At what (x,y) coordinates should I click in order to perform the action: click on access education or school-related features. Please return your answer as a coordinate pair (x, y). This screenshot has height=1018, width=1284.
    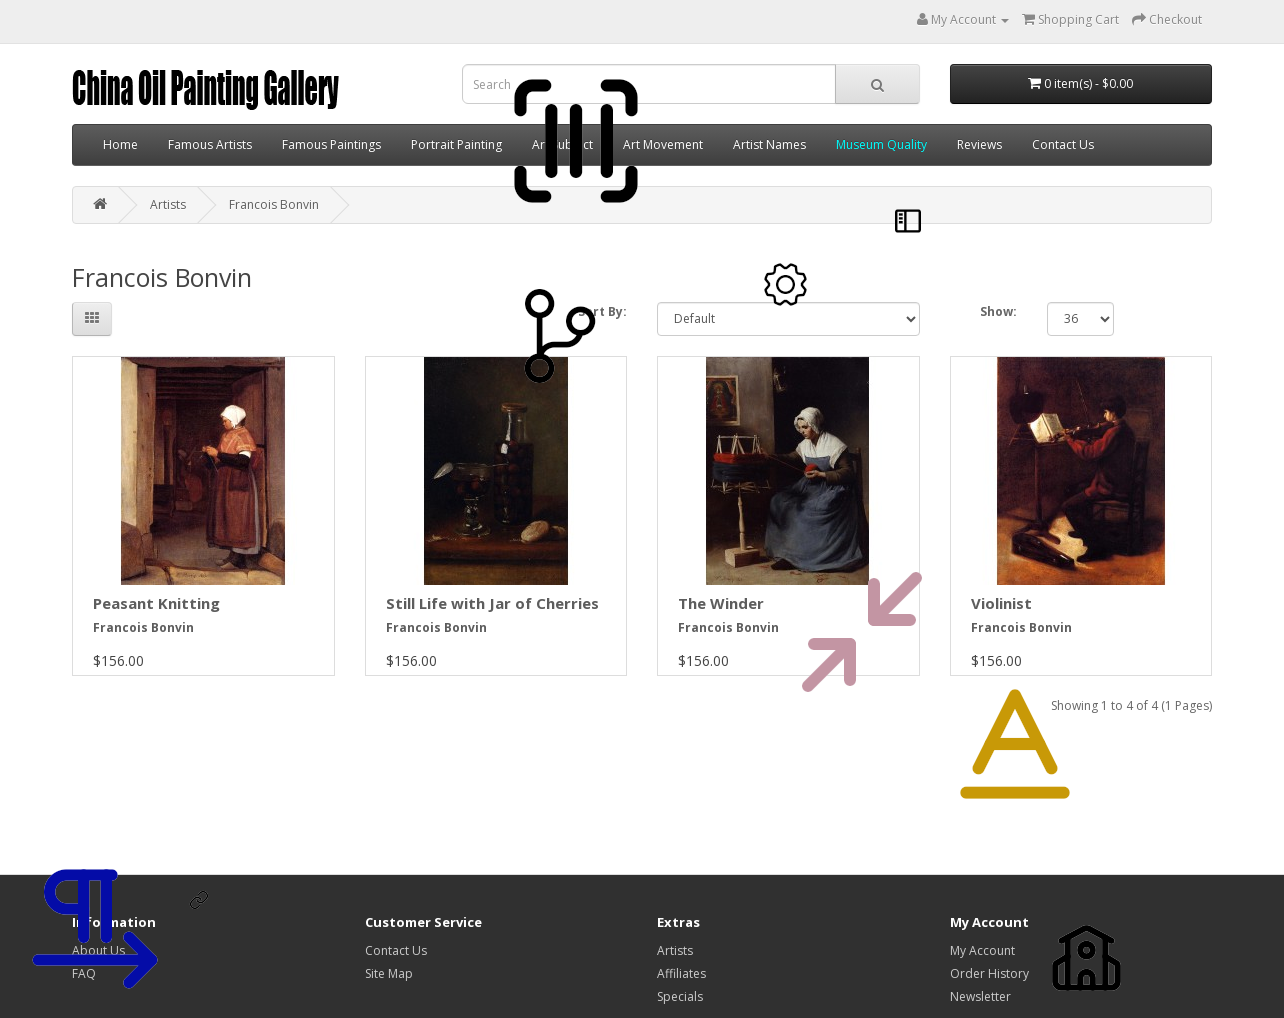
    Looking at the image, I should click on (1086, 959).